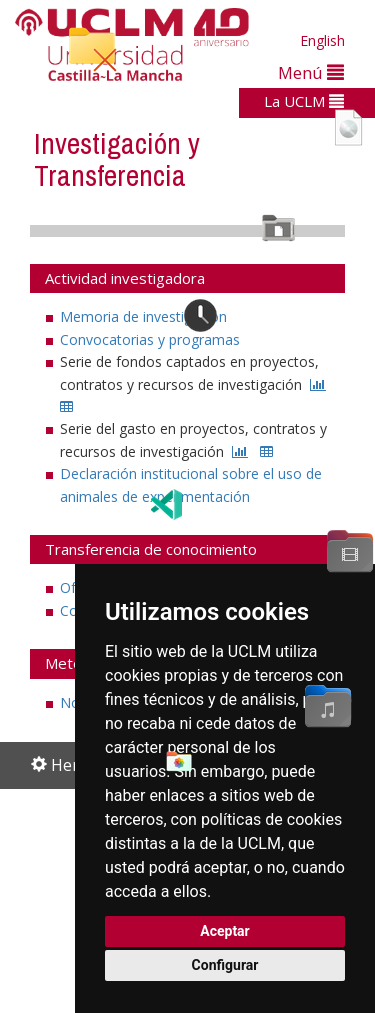 The height and width of the screenshot is (1013, 375). What do you see at coordinates (92, 47) in the screenshot?
I see `delete a folder` at bounding box center [92, 47].